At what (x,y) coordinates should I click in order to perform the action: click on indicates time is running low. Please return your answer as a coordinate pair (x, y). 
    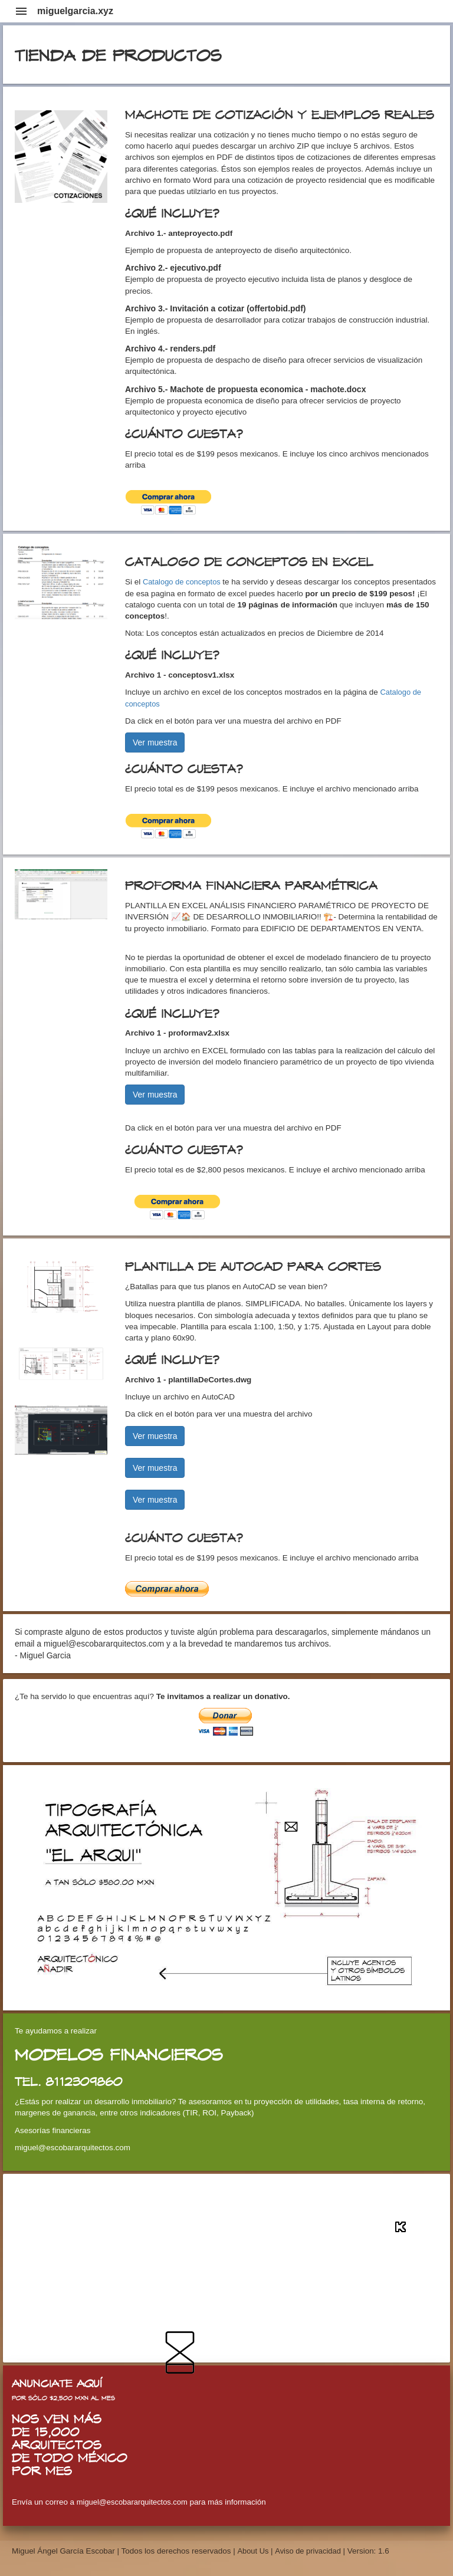
    Looking at the image, I should click on (180, 2352).